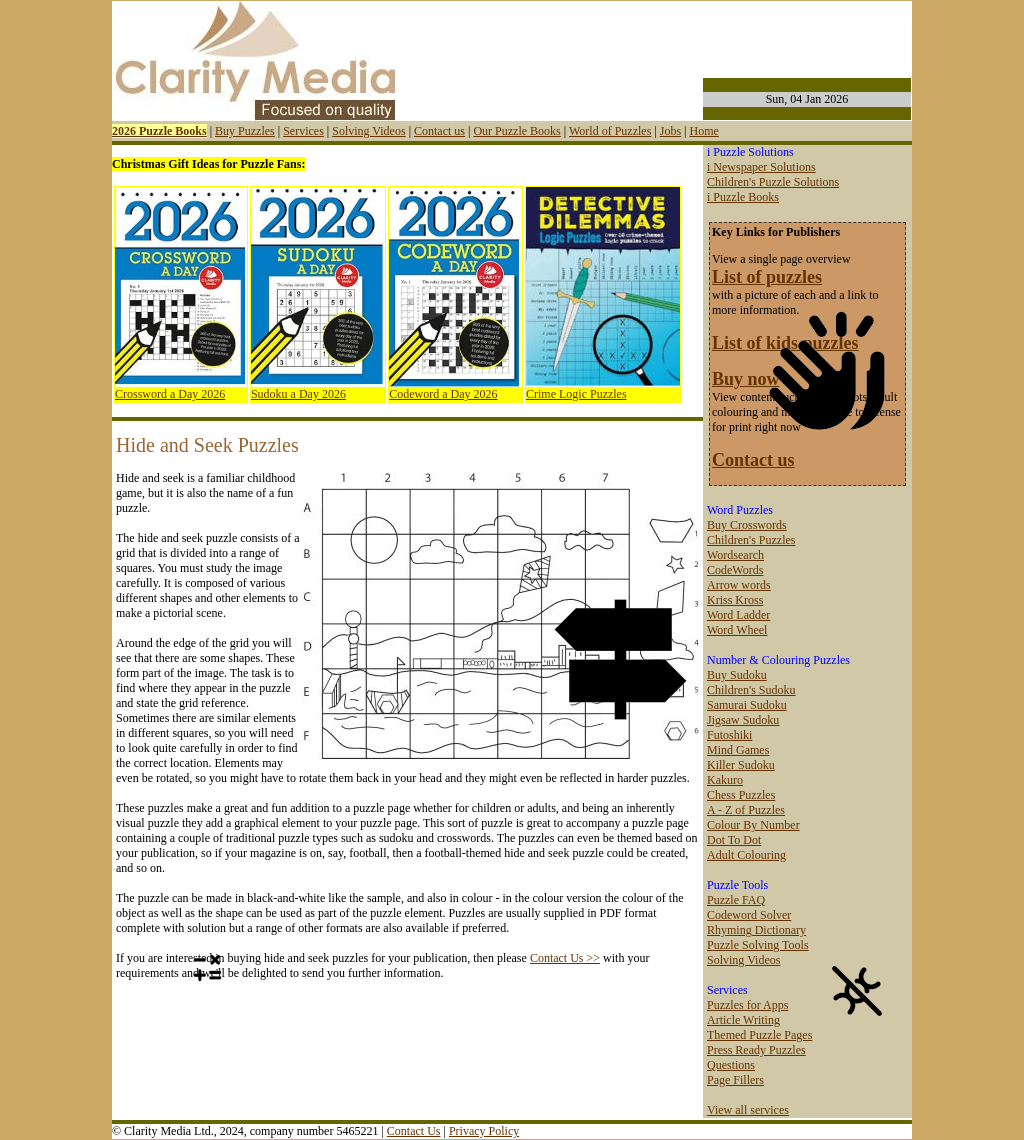  Describe the element at coordinates (620, 659) in the screenshot. I see `view directions or navigation options` at that location.